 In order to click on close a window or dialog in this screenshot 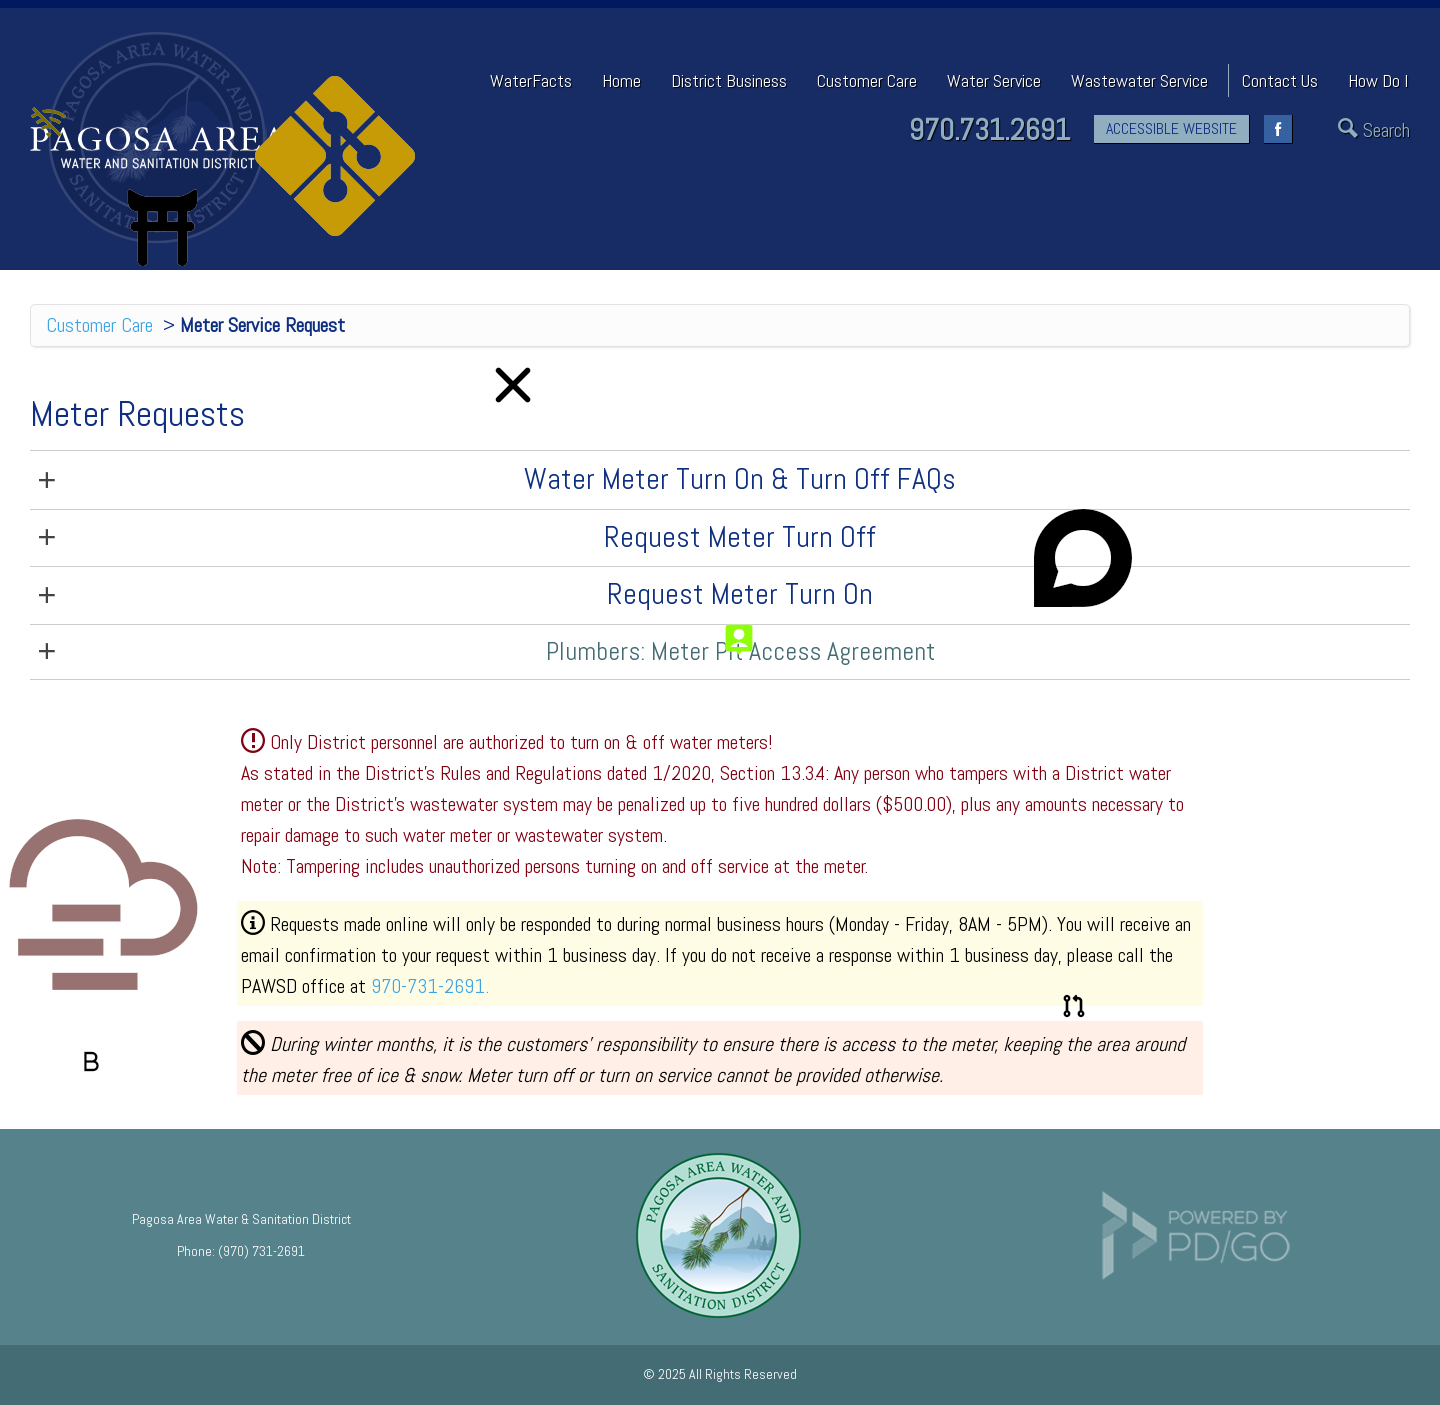, I will do `click(513, 385)`.